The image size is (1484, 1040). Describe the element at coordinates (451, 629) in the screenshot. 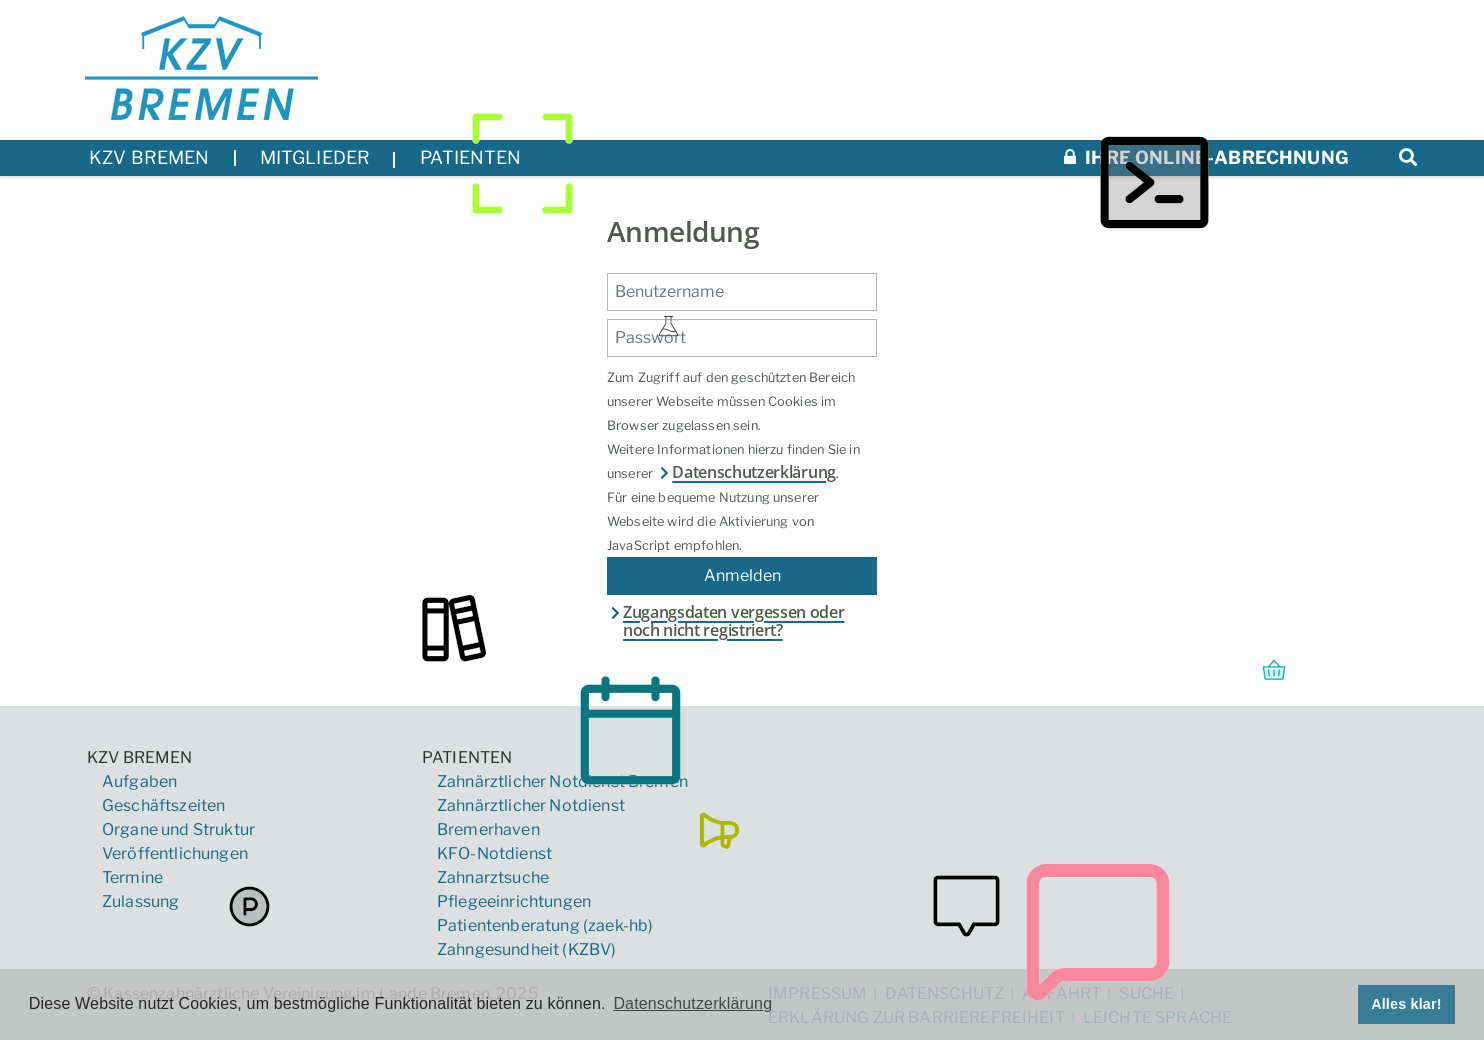

I see `access your library or book collection` at that location.